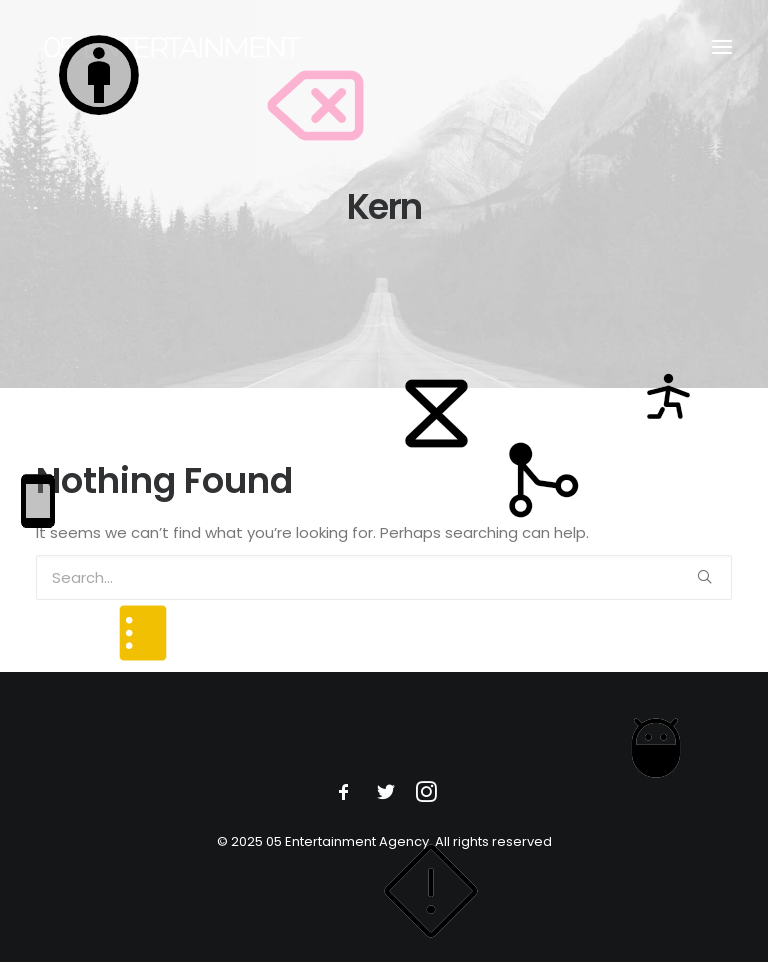 The image size is (768, 962). What do you see at coordinates (538, 480) in the screenshot?
I see `merge branches in version control` at bounding box center [538, 480].